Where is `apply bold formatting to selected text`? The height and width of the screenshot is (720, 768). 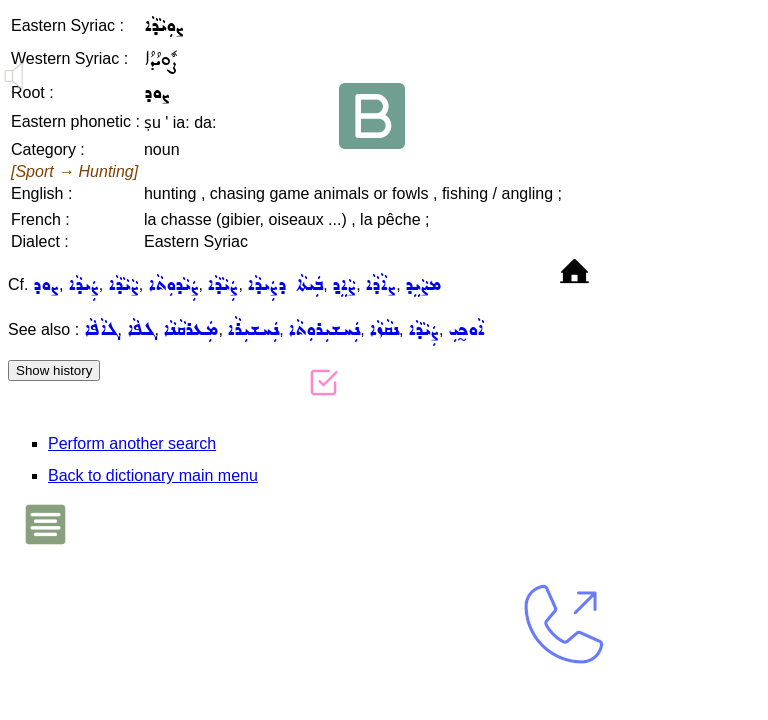 apply bold formatting to selected text is located at coordinates (372, 116).